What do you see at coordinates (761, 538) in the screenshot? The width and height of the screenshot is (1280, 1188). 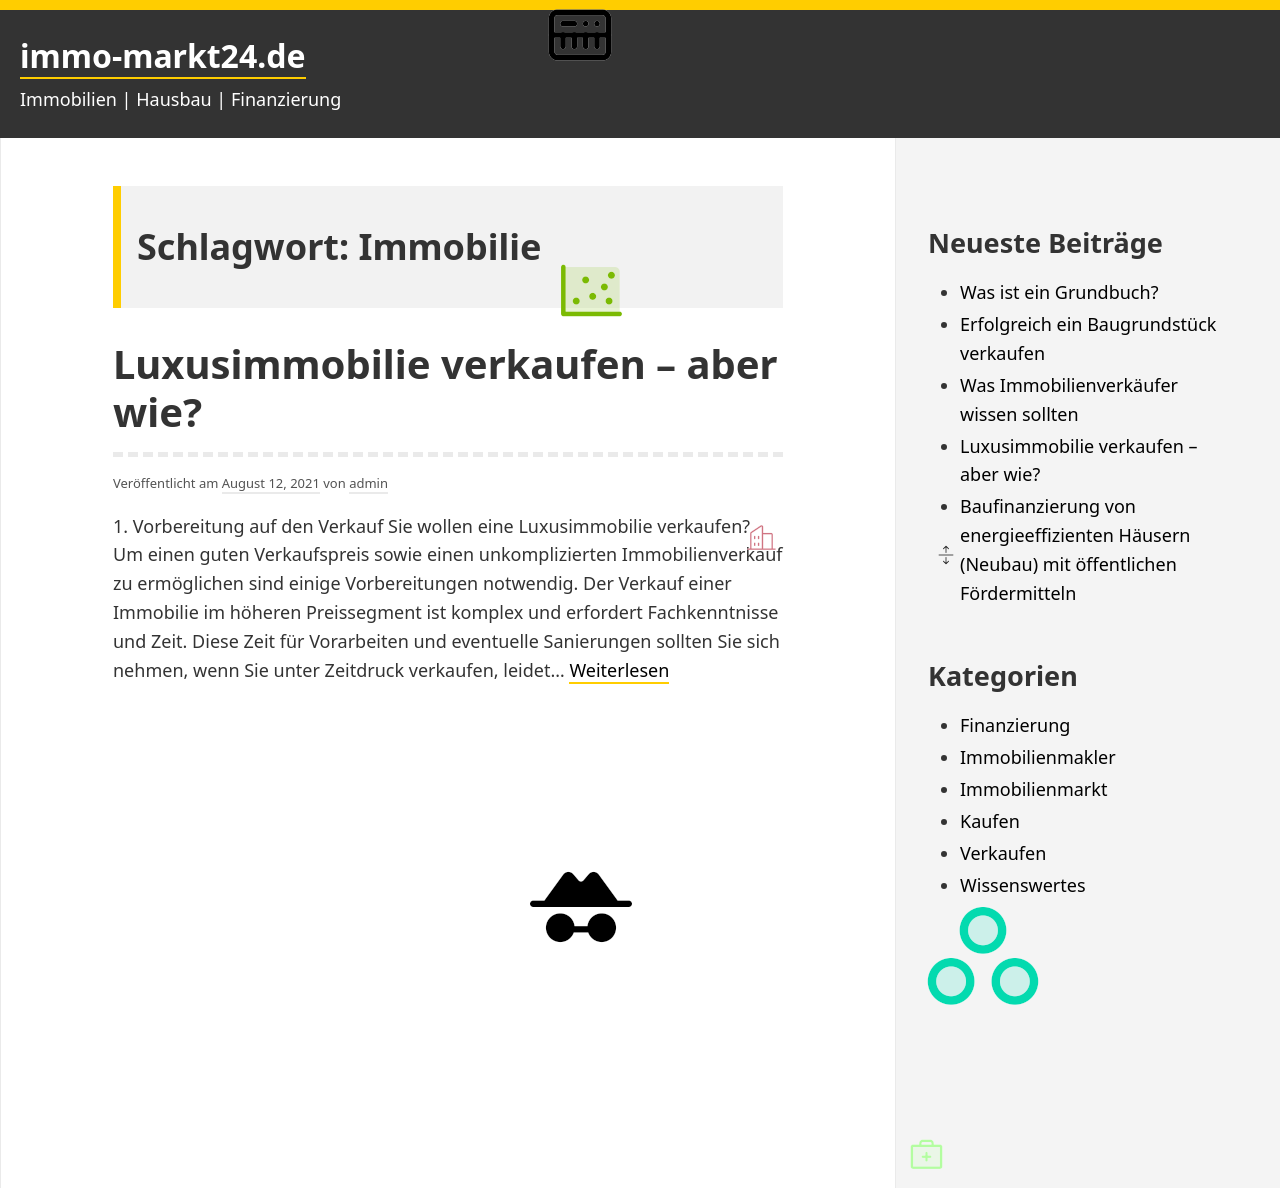 I see `view nearby buildings or offices` at bounding box center [761, 538].